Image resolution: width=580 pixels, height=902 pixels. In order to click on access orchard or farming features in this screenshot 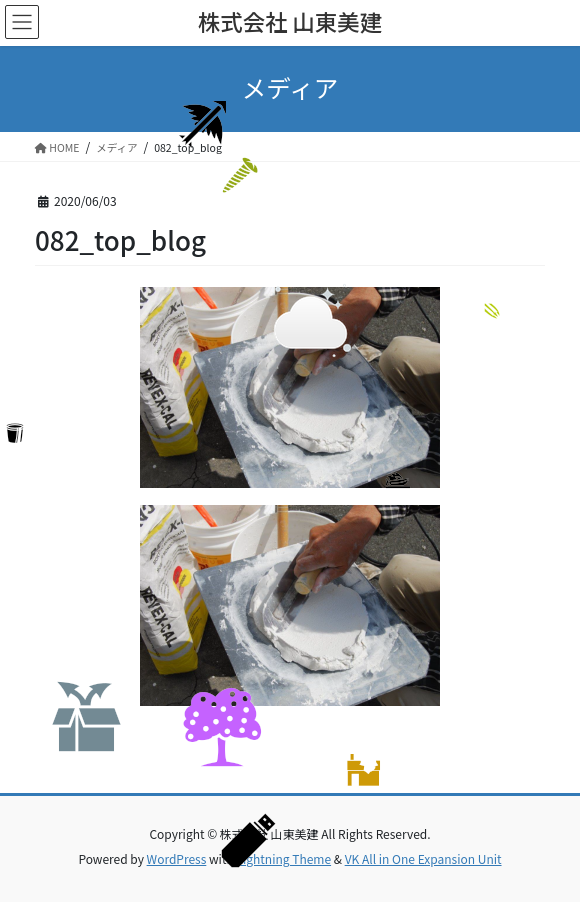, I will do `click(222, 726)`.